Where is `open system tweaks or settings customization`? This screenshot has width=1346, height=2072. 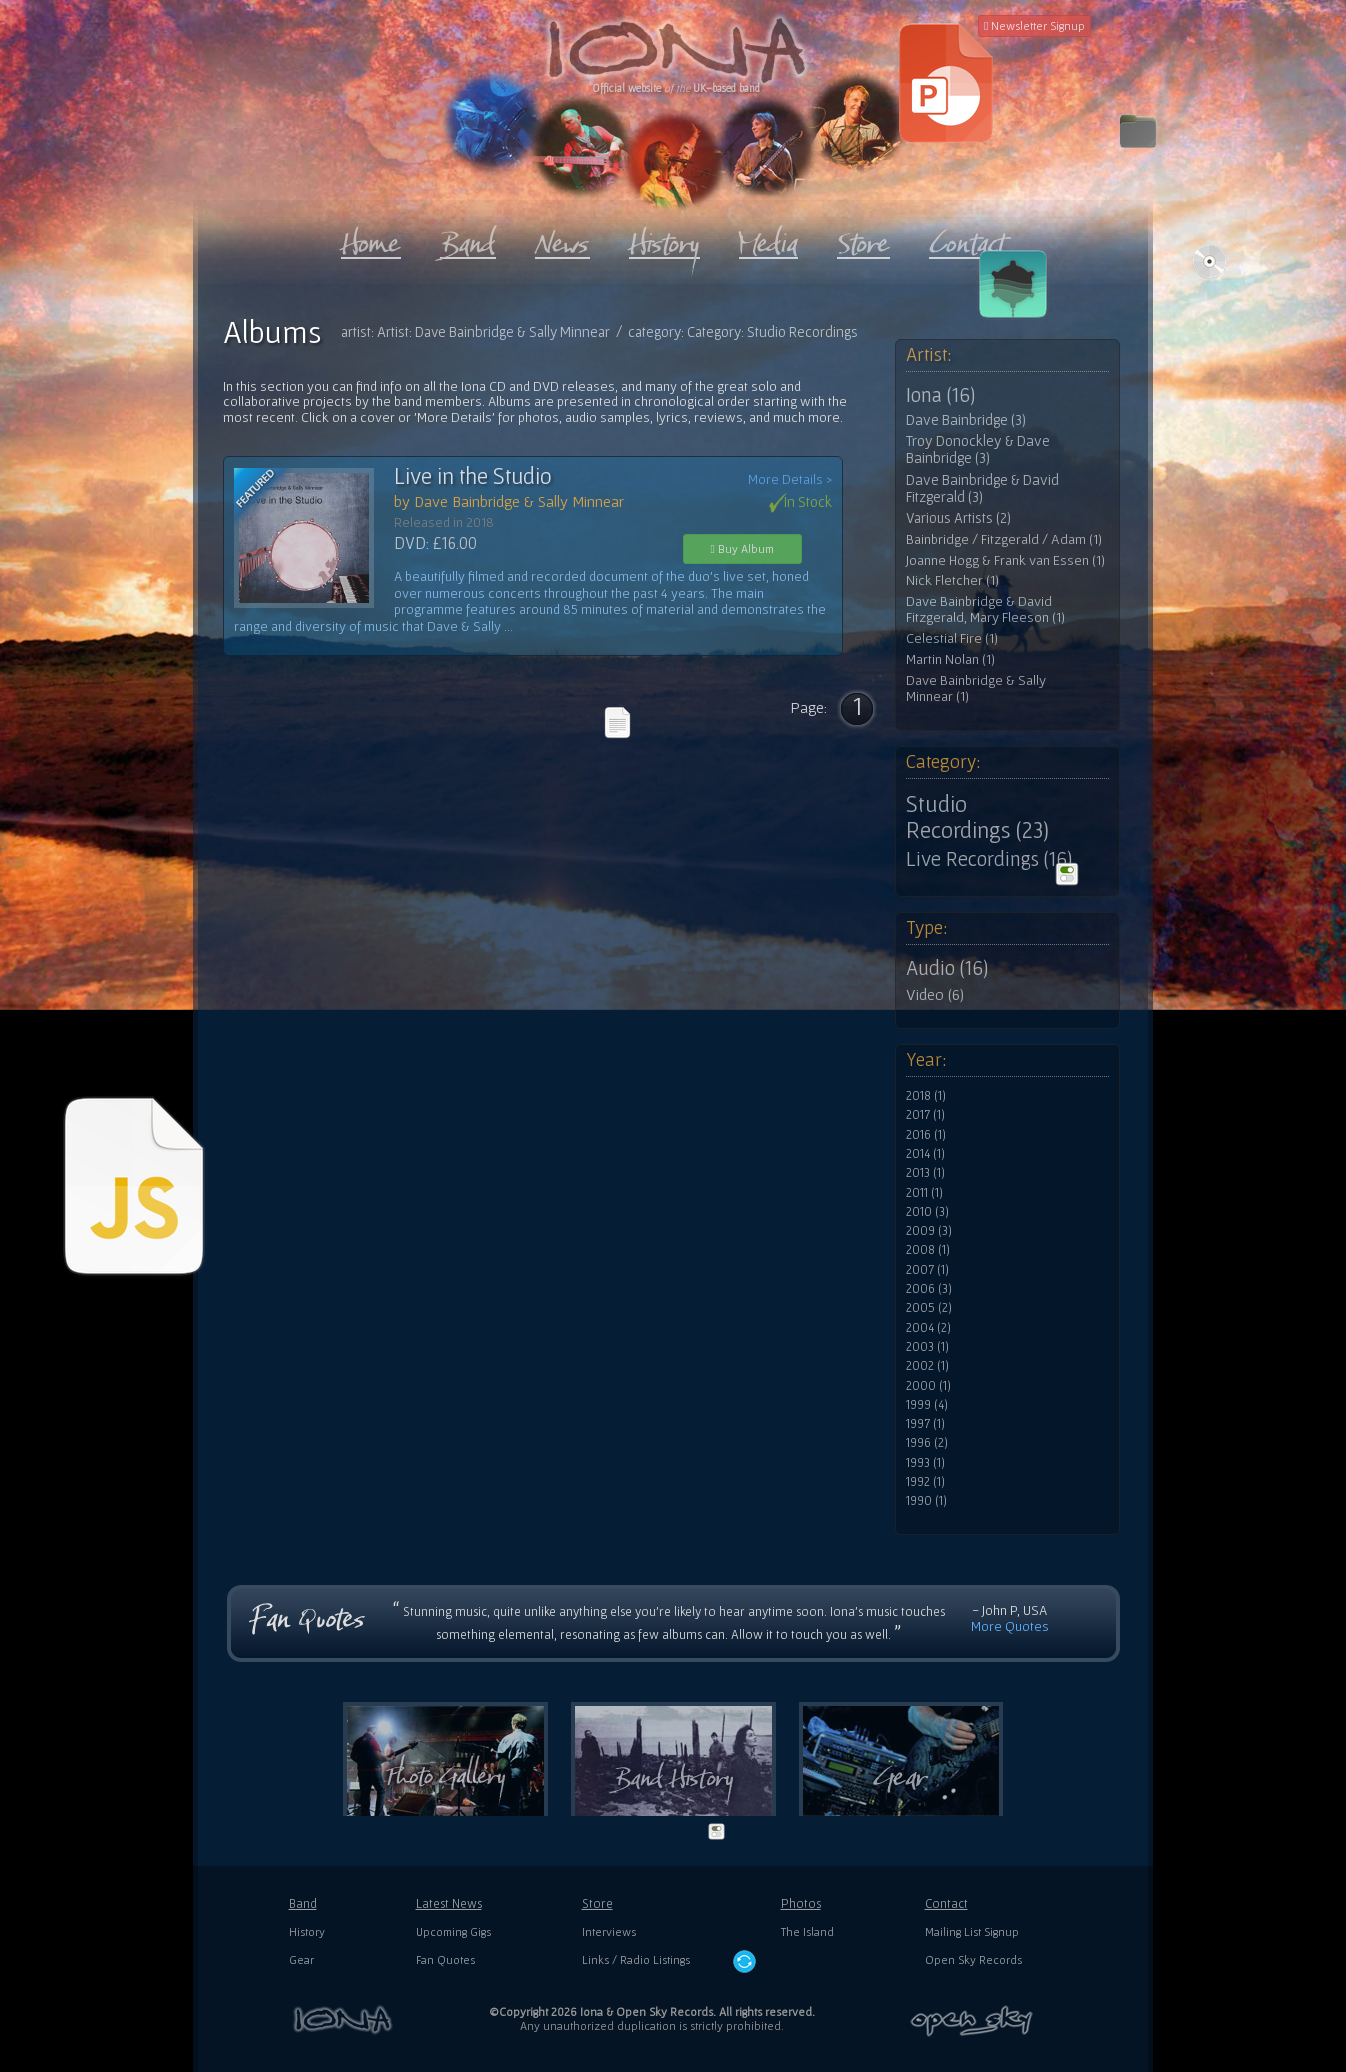 open system tweaks or settings customization is located at coordinates (716, 1831).